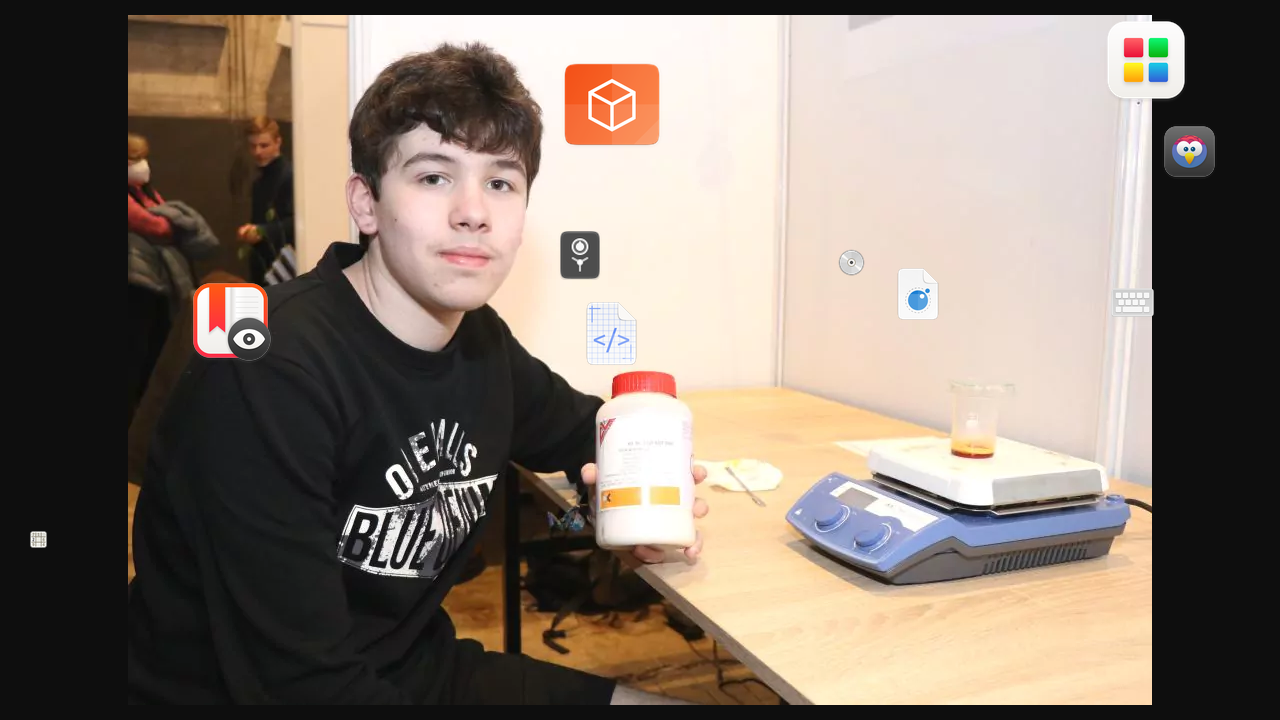  What do you see at coordinates (1132, 302) in the screenshot?
I see `access keyboard settings` at bounding box center [1132, 302].